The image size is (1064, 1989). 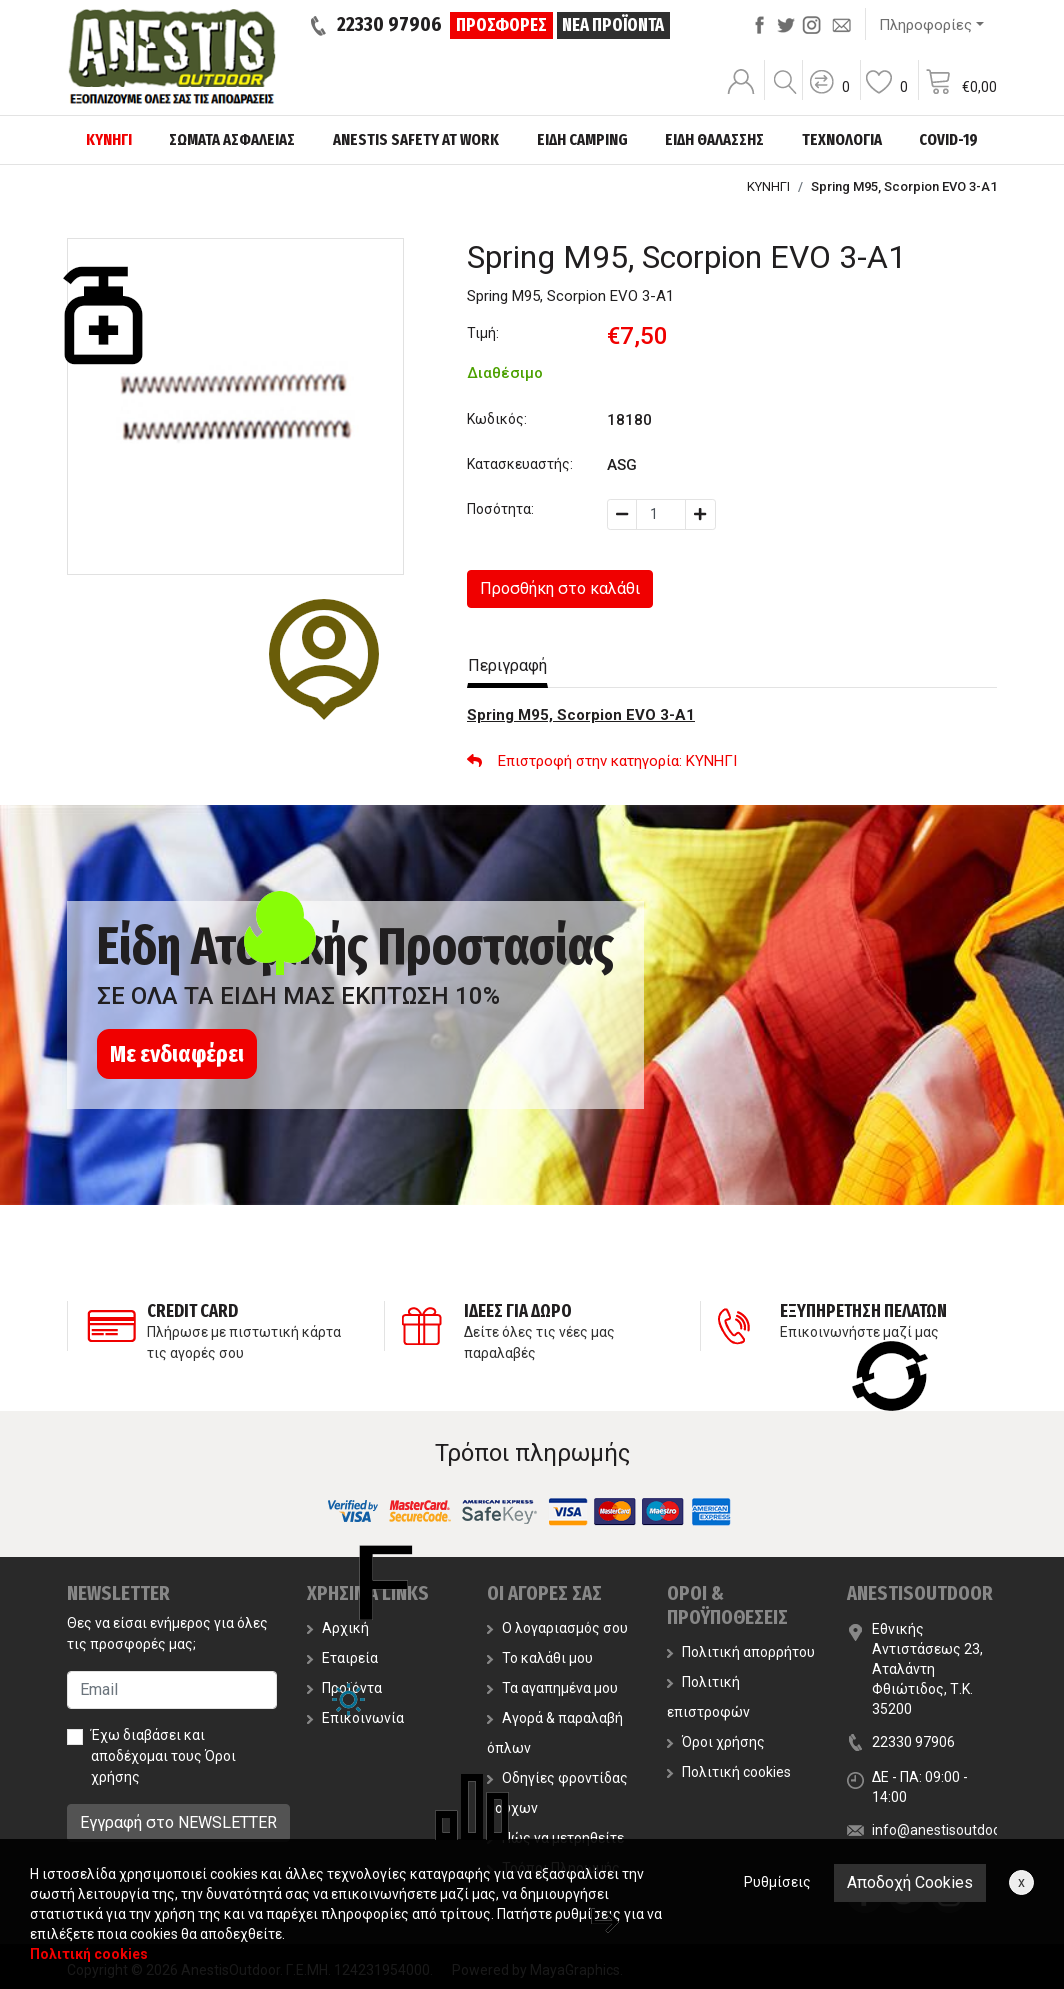 What do you see at coordinates (381, 1580) in the screenshot?
I see `switch to sans-serif font style` at bounding box center [381, 1580].